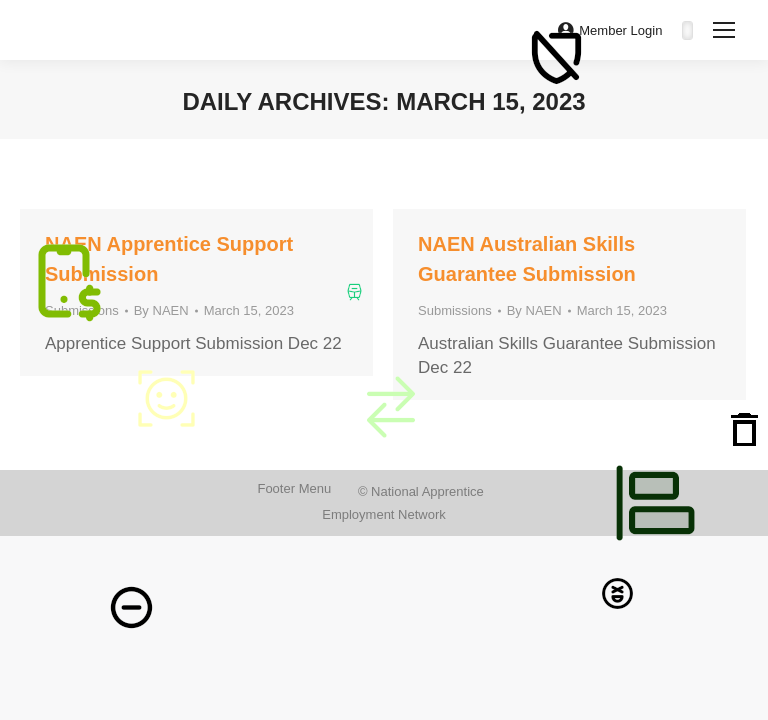 The image size is (768, 720). What do you see at coordinates (64, 281) in the screenshot?
I see `mobile payment or banking app` at bounding box center [64, 281].